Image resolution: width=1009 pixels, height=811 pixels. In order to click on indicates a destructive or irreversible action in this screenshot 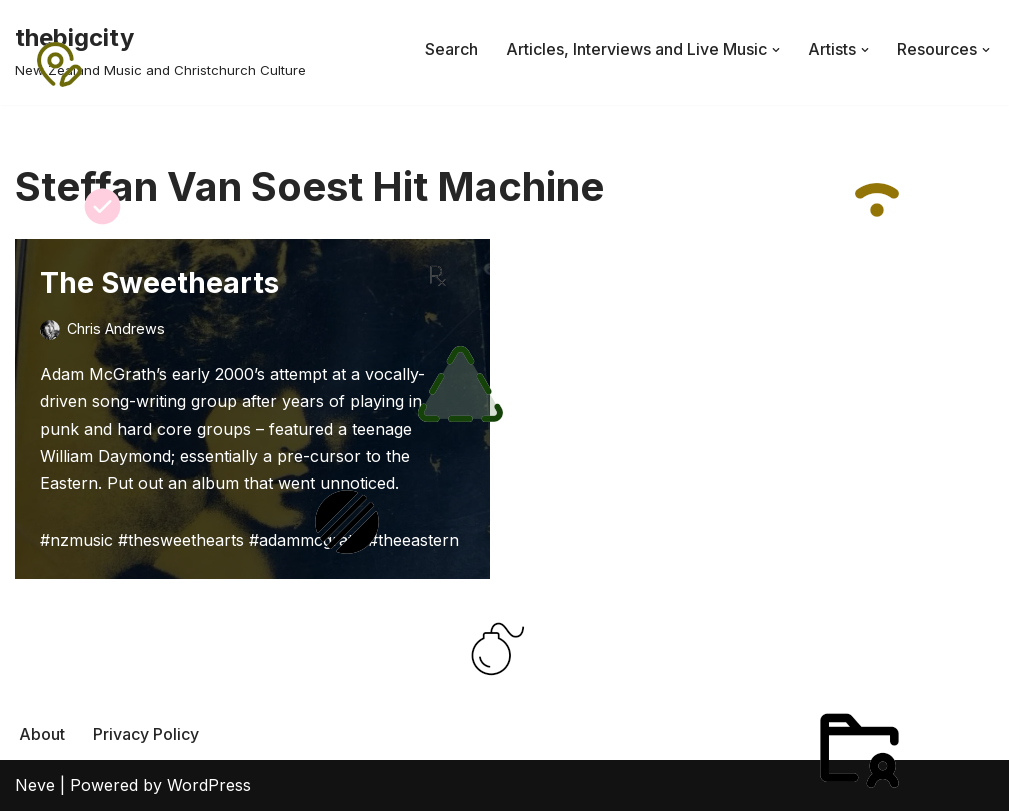, I will do `click(495, 648)`.